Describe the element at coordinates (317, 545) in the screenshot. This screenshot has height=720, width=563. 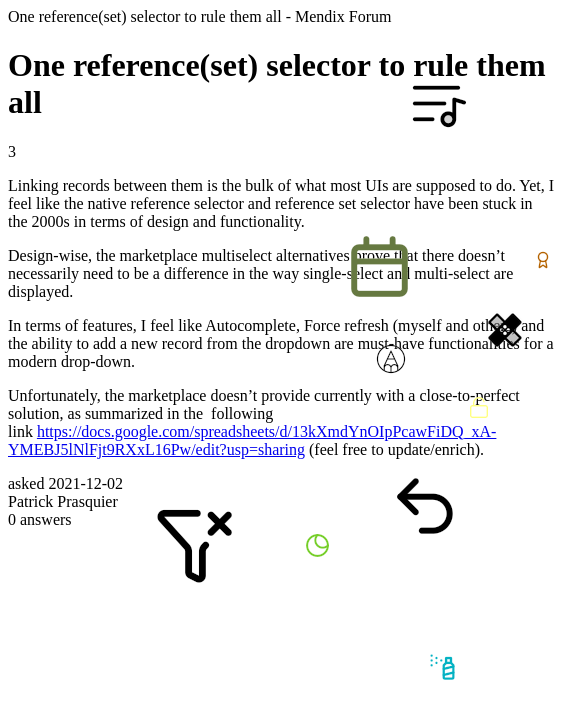
I see `toggle dark mode or night theme` at that location.